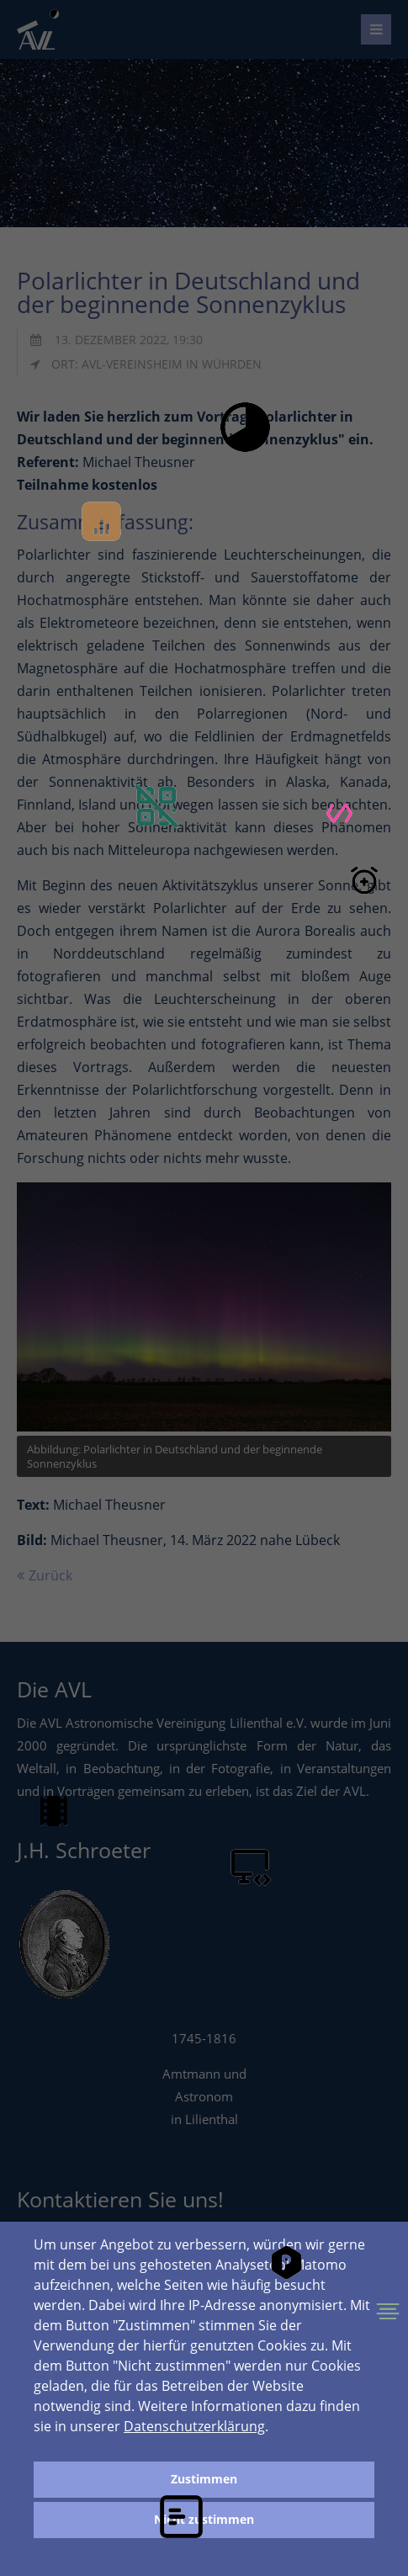 This screenshot has height=2576, width=408. What do you see at coordinates (388, 2312) in the screenshot?
I see `center align text` at bounding box center [388, 2312].